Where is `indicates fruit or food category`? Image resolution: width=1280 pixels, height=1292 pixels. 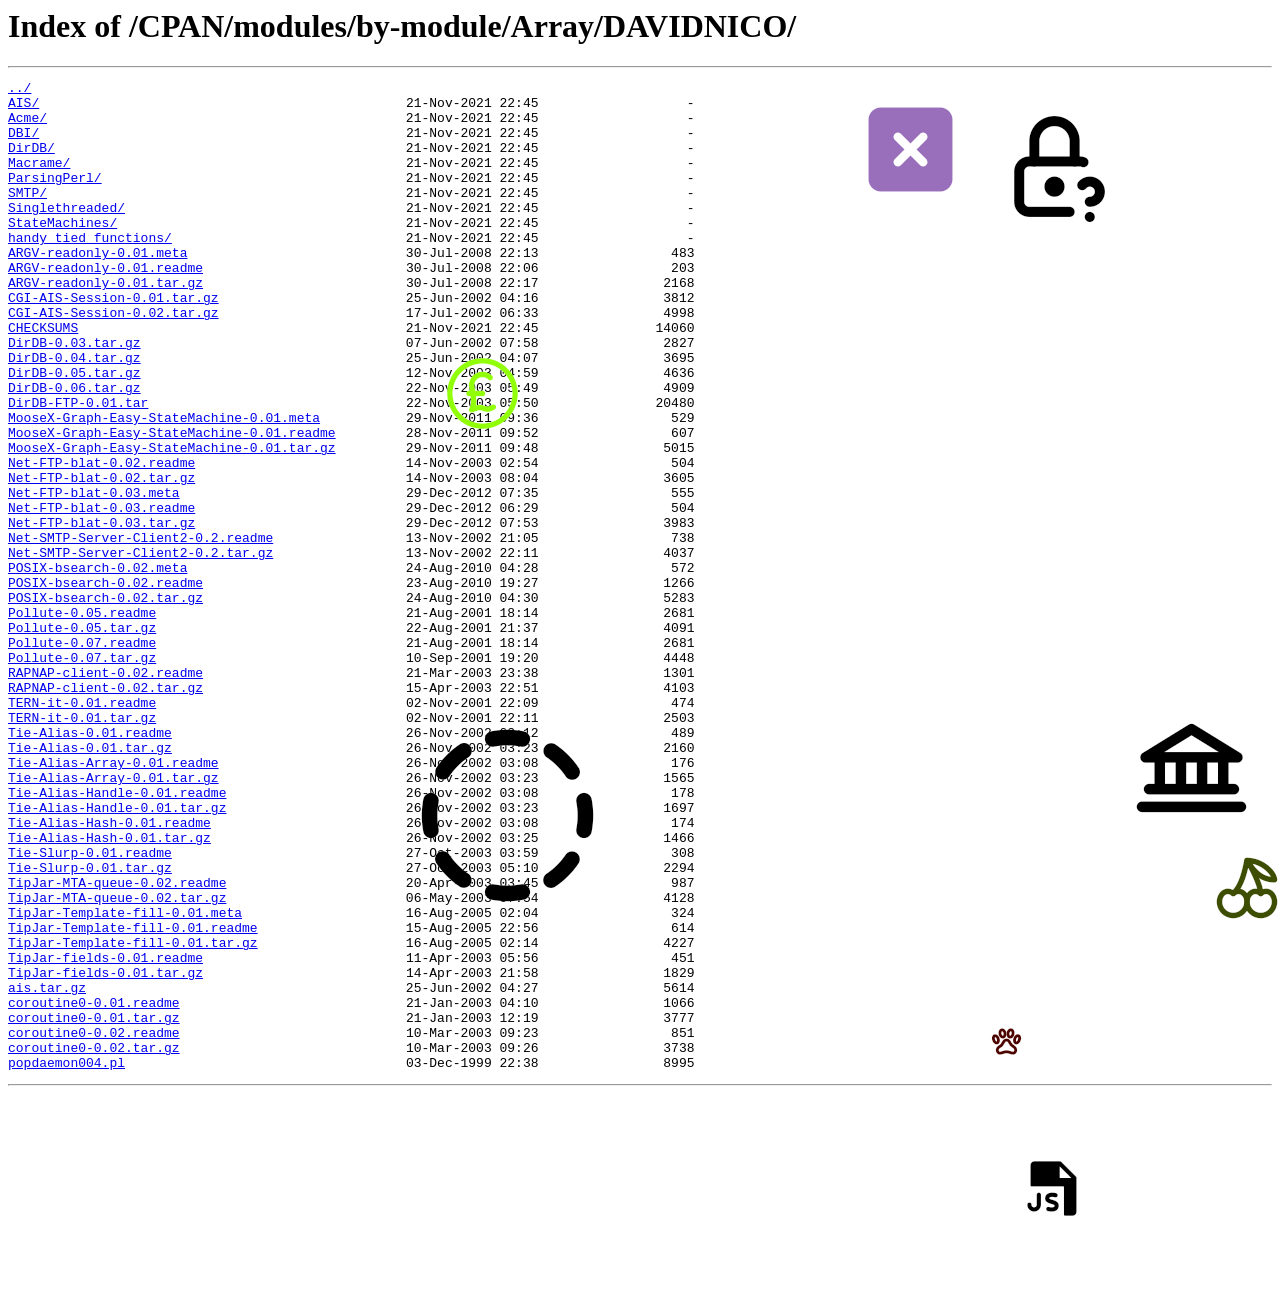 indicates fruit or food category is located at coordinates (1247, 888).